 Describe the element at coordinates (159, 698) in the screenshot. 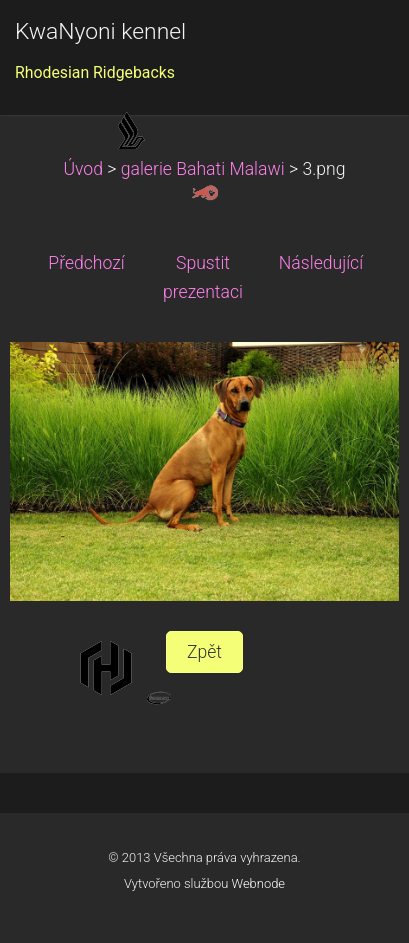

I see `Supermicro company logo` at that location.